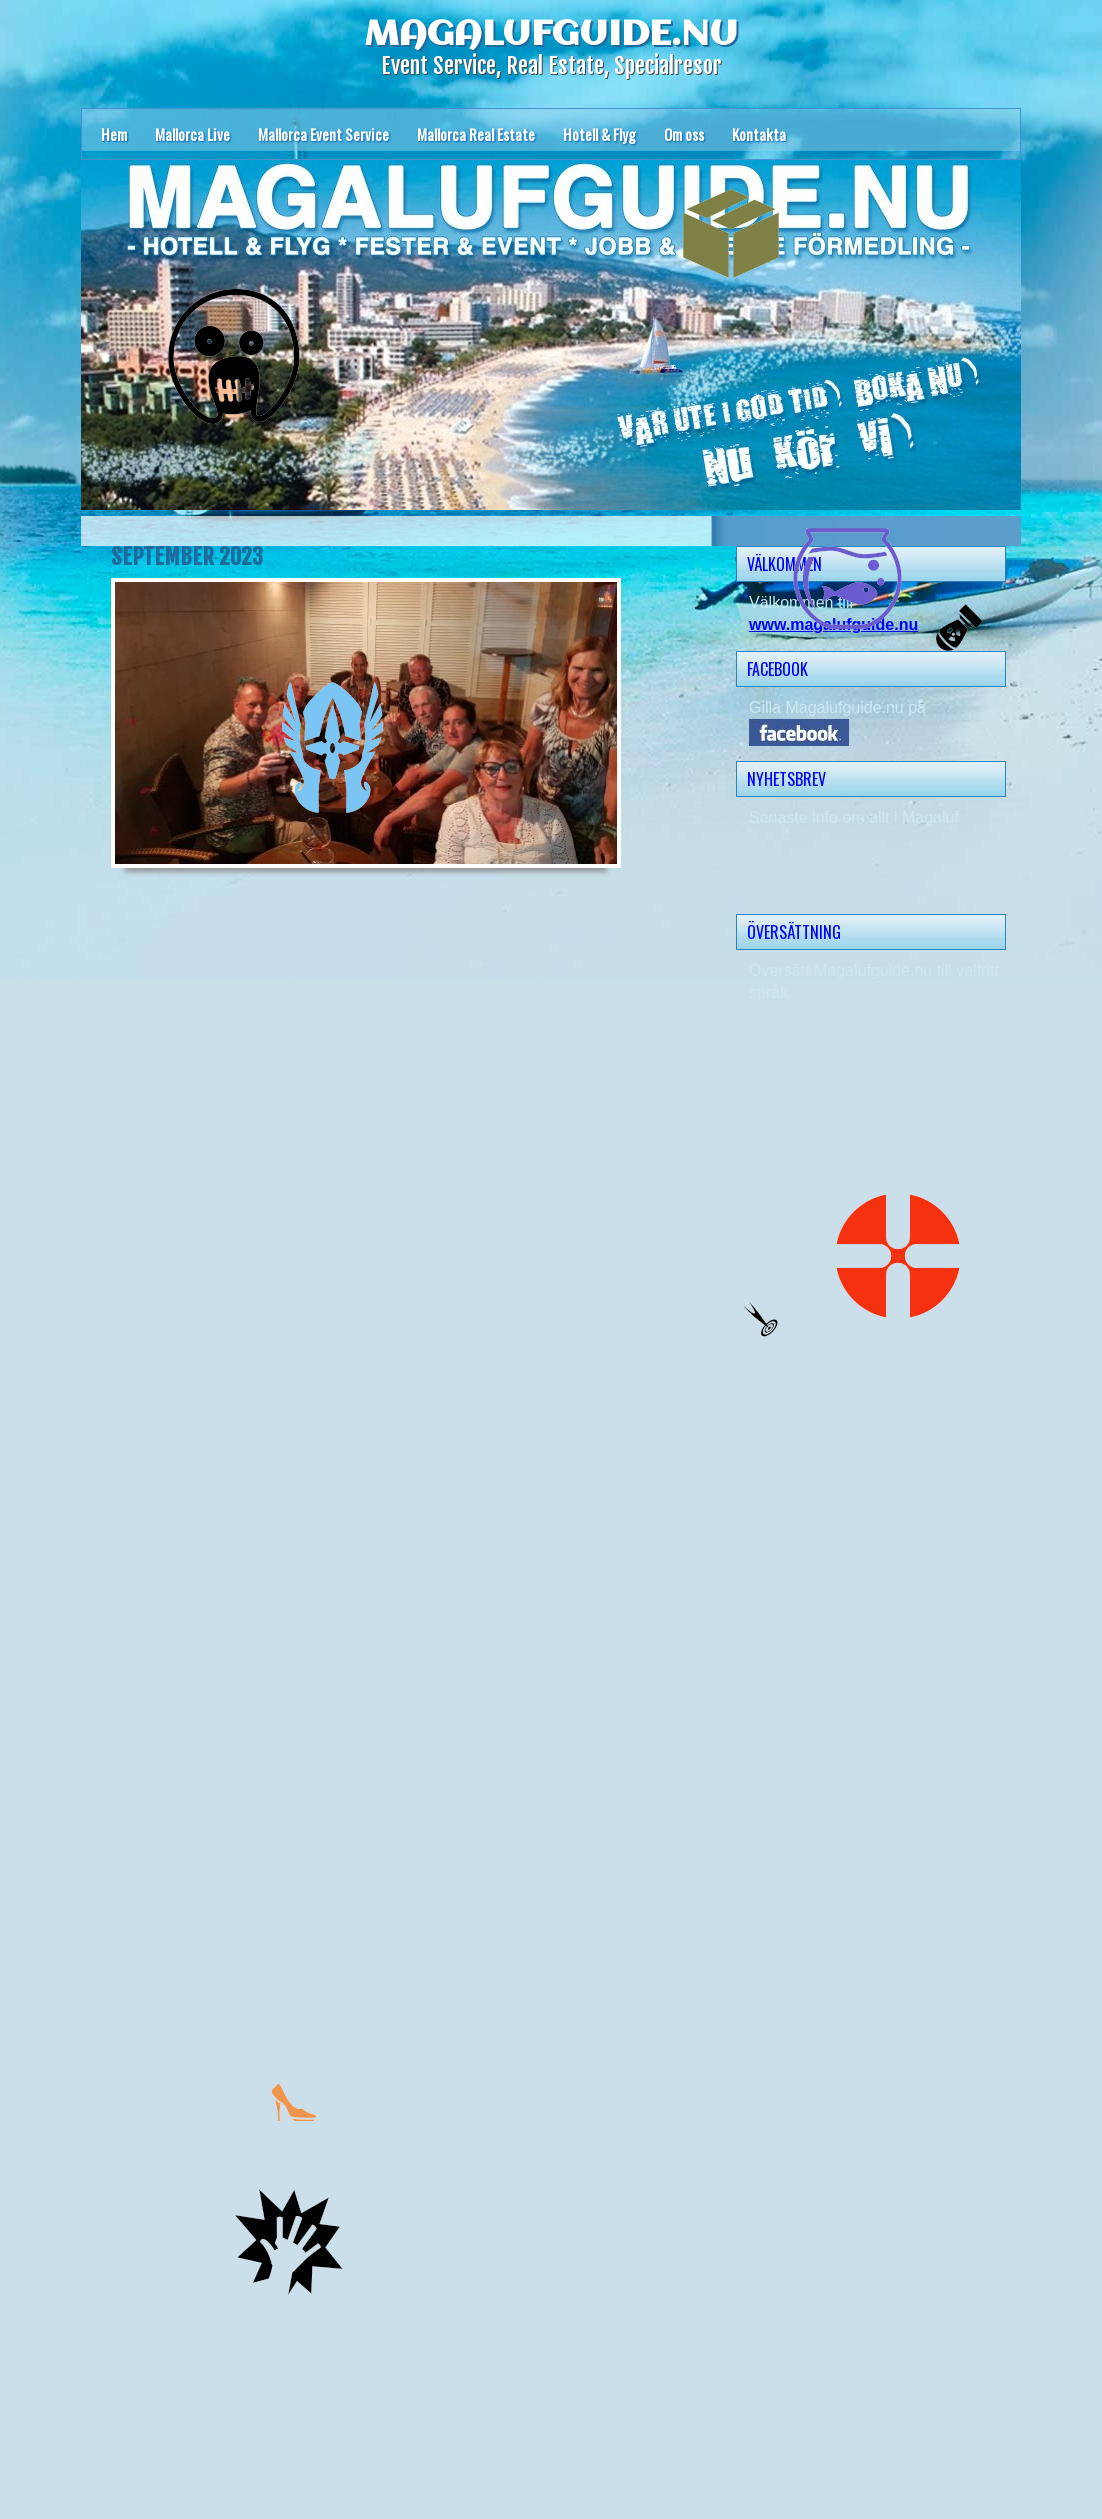 This screenshot has width=1102, height=2519. I want to click on the mighty boosh comedy series logo or fan content, so click(233, 355).